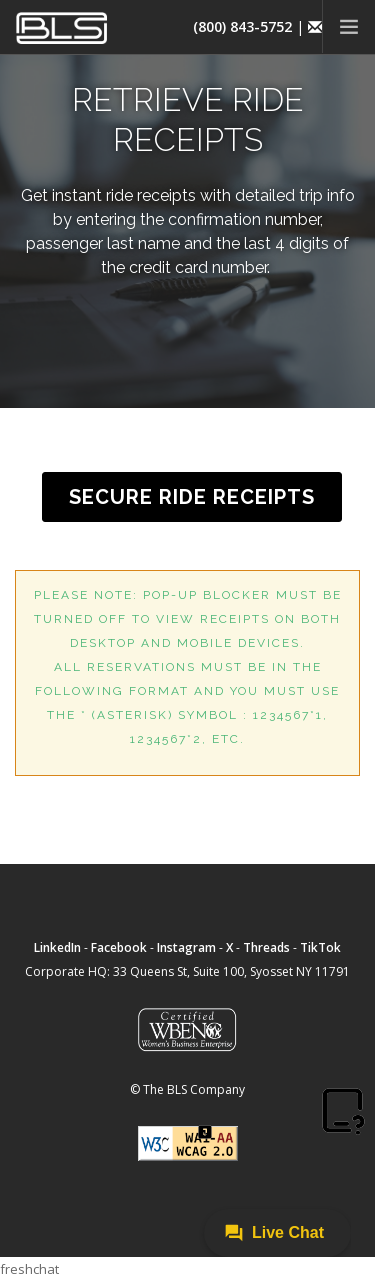 The height and width of the screenshot is (1281, 375). I want to click on indicates items or sections starting with the letter J, so click(205, 1132).